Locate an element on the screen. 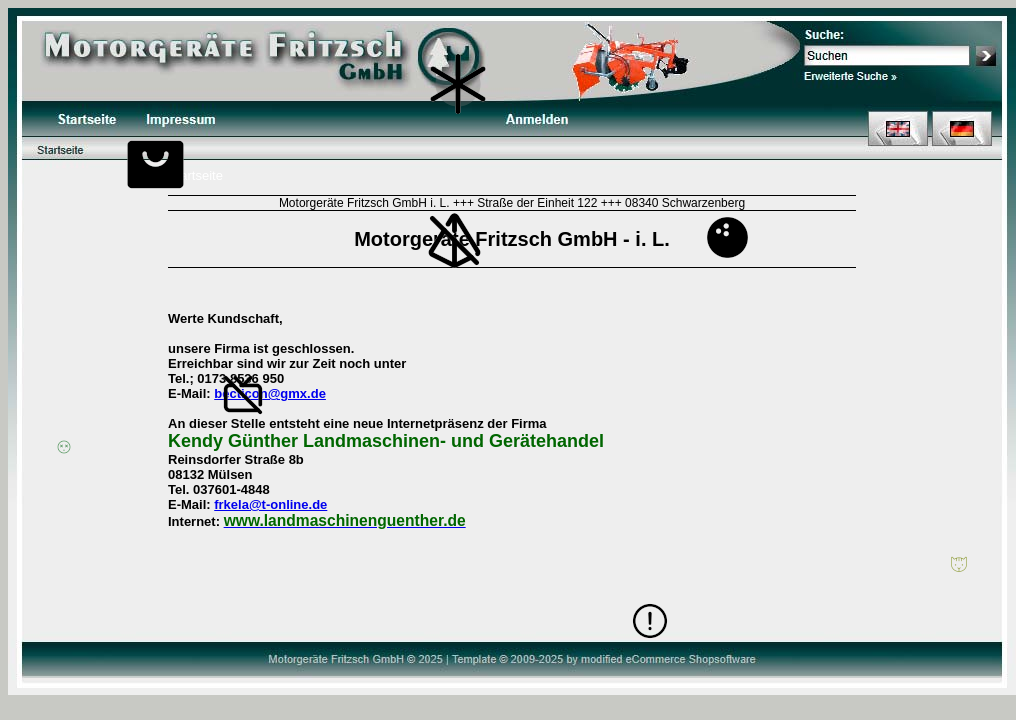 This screenshot has width=1016, height=720. indicates a warning or alert that needs attention is located at coordinates (650, 621).